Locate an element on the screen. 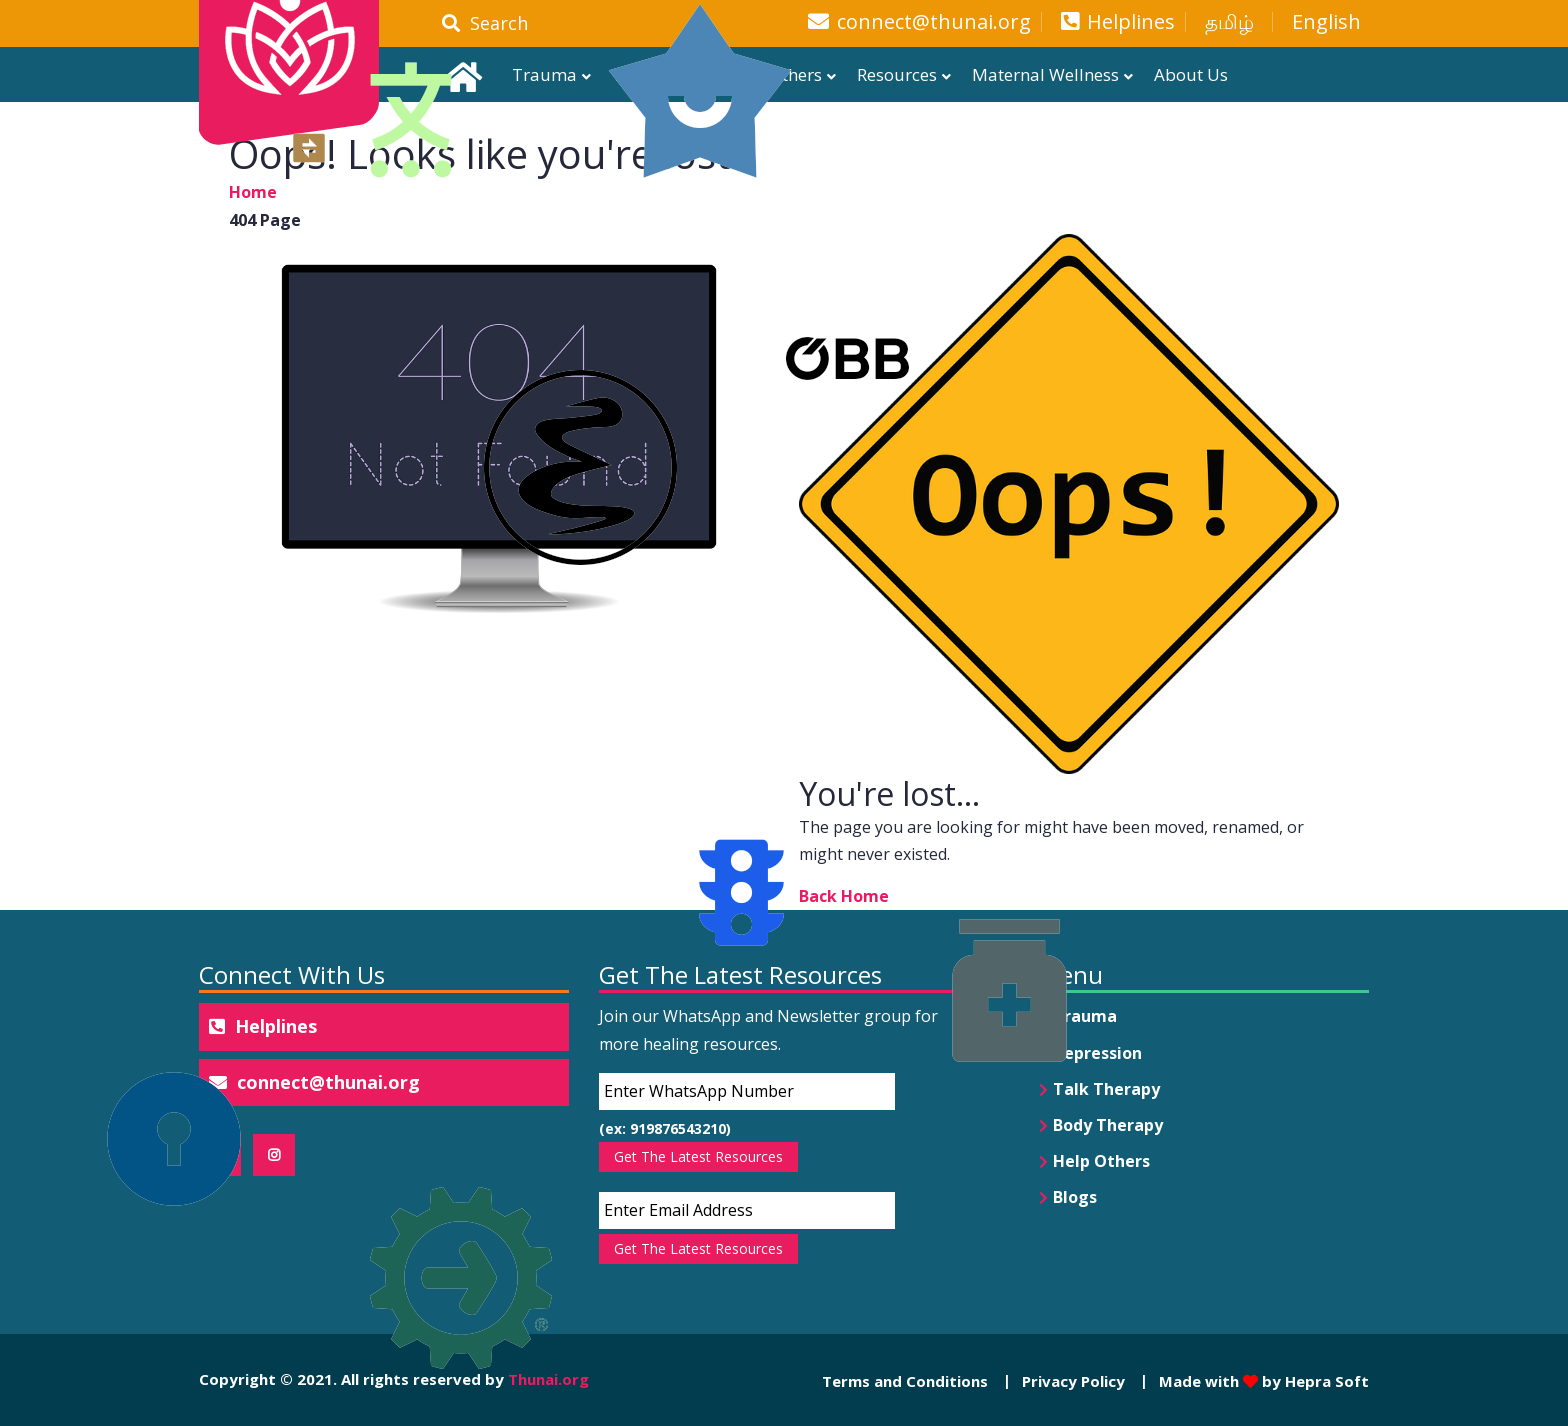 The width and height of the screenshot is (1568, 1426). lock or secure a room is located at coordinates (174, 1139).